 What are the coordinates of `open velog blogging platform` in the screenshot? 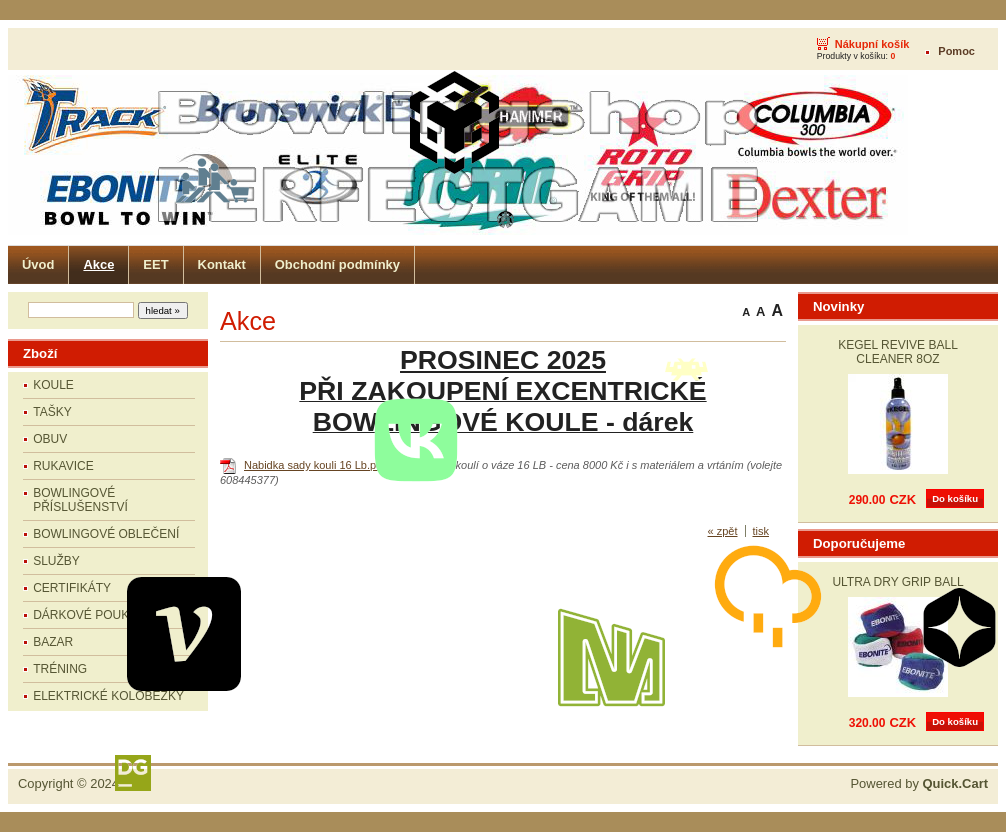 It's located at (184, 634).